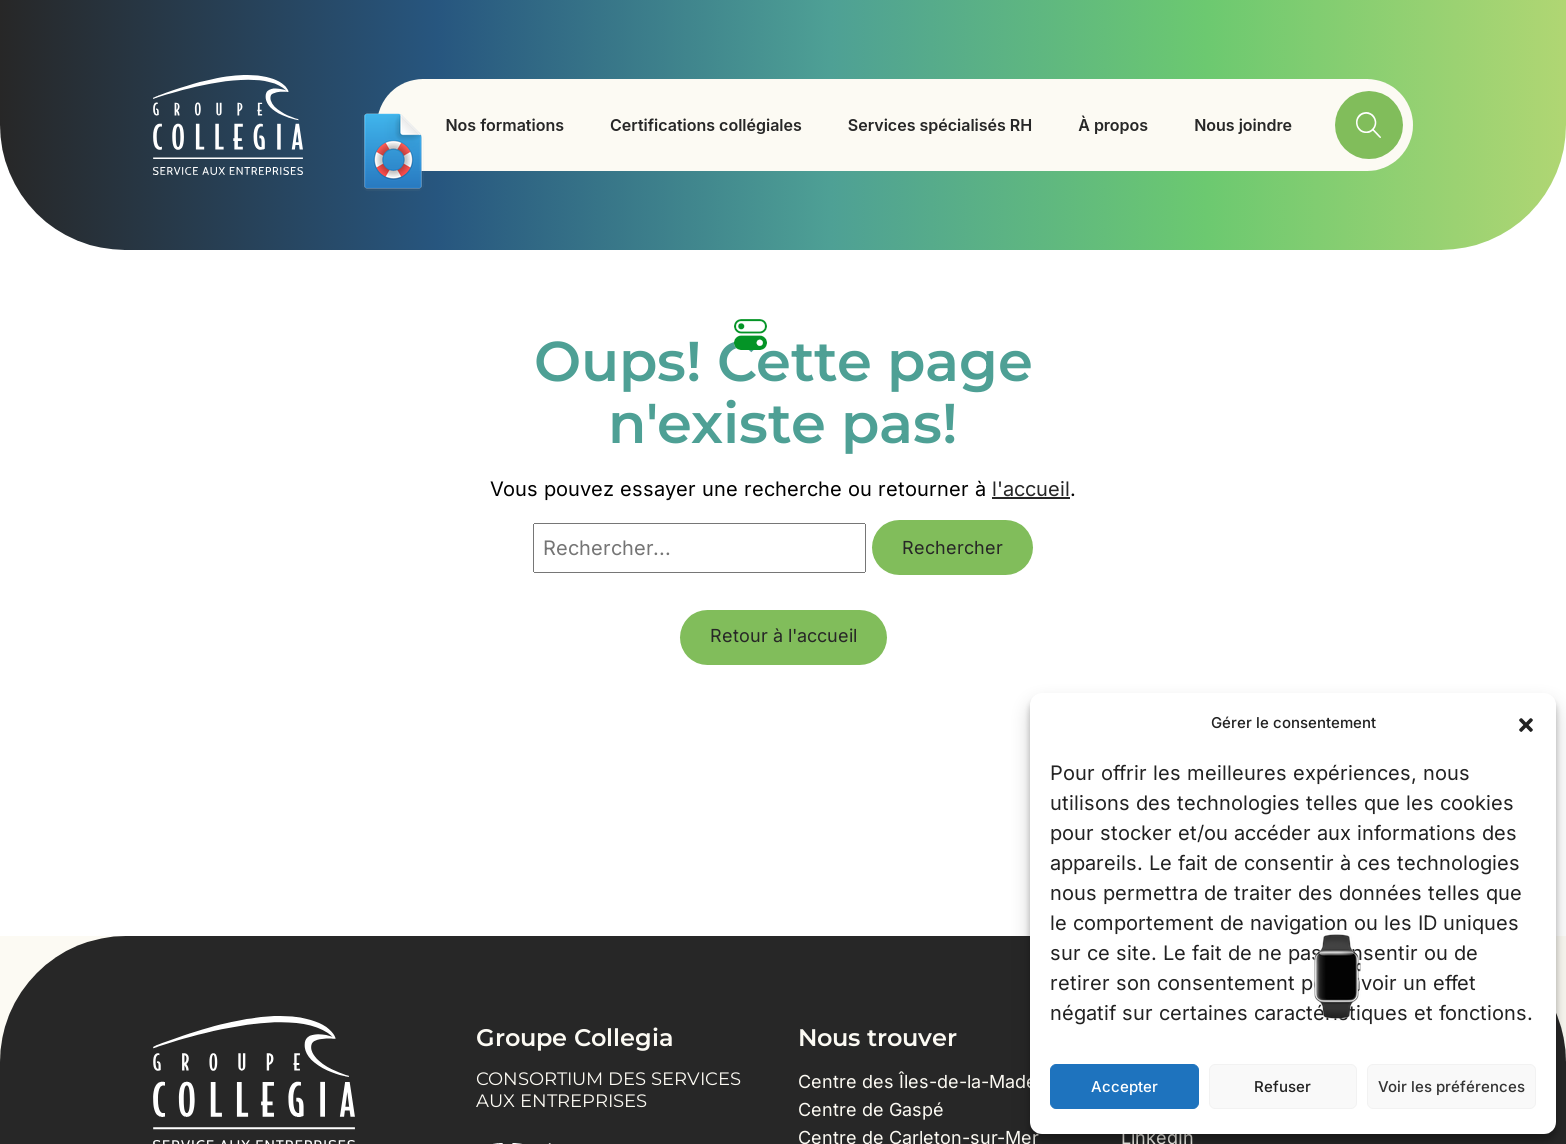  Describe the element at coordinates (1336, 976) in the screenshot. I see `apple watch device icon` at that location.